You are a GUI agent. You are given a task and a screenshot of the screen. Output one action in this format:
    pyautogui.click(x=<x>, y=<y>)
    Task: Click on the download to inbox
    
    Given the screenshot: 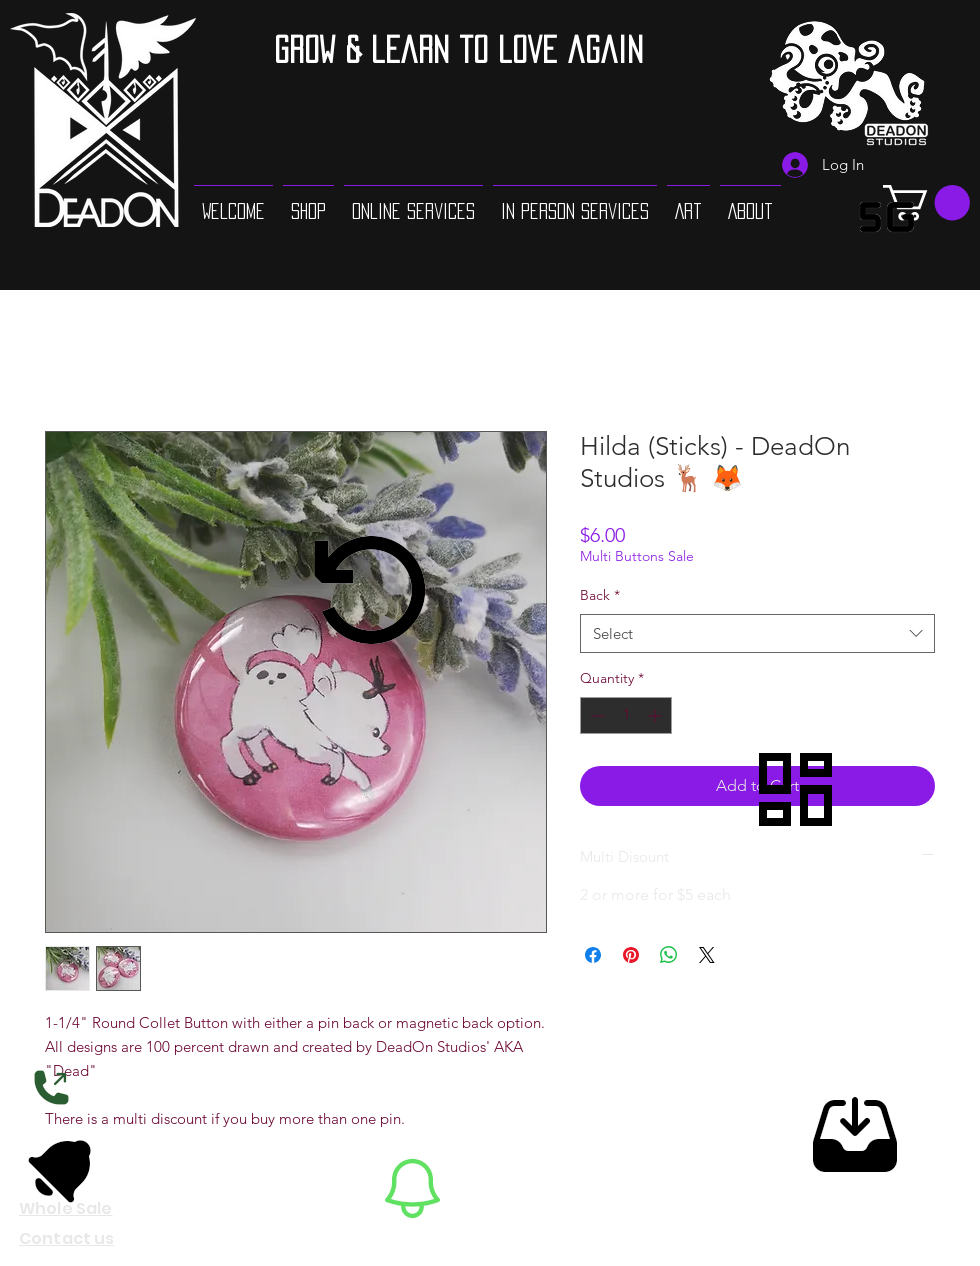 What is the action you would take?
    pyautogui.click(x=855, y=1136)
    